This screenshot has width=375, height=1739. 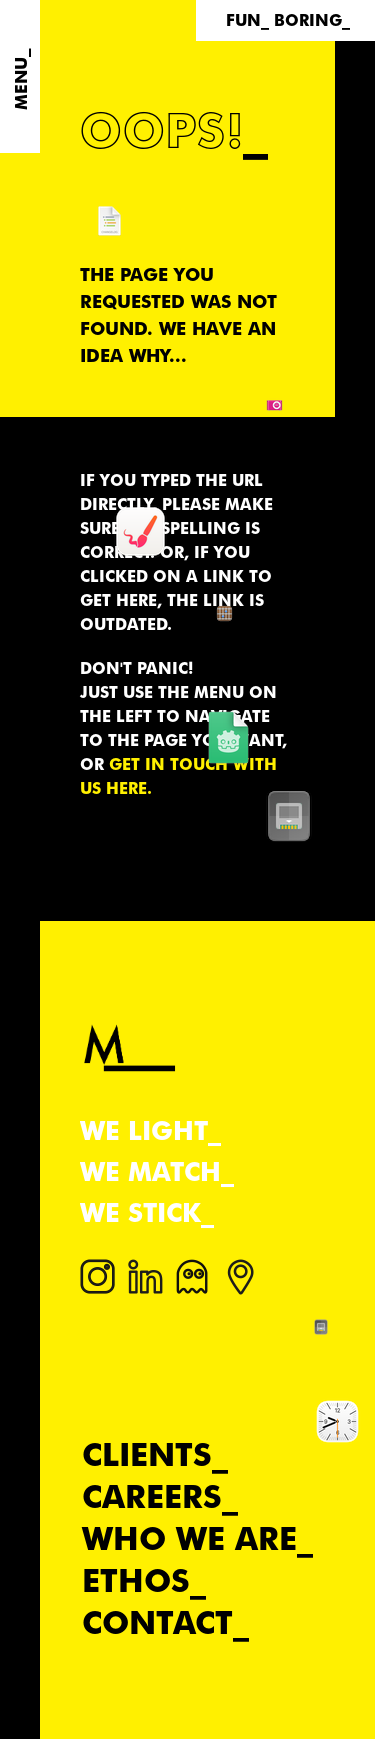 What do you see at coordinates (321, 1327) in the screenshot?
I see `sega master system ROM file` at bounding box center [321, 1327].